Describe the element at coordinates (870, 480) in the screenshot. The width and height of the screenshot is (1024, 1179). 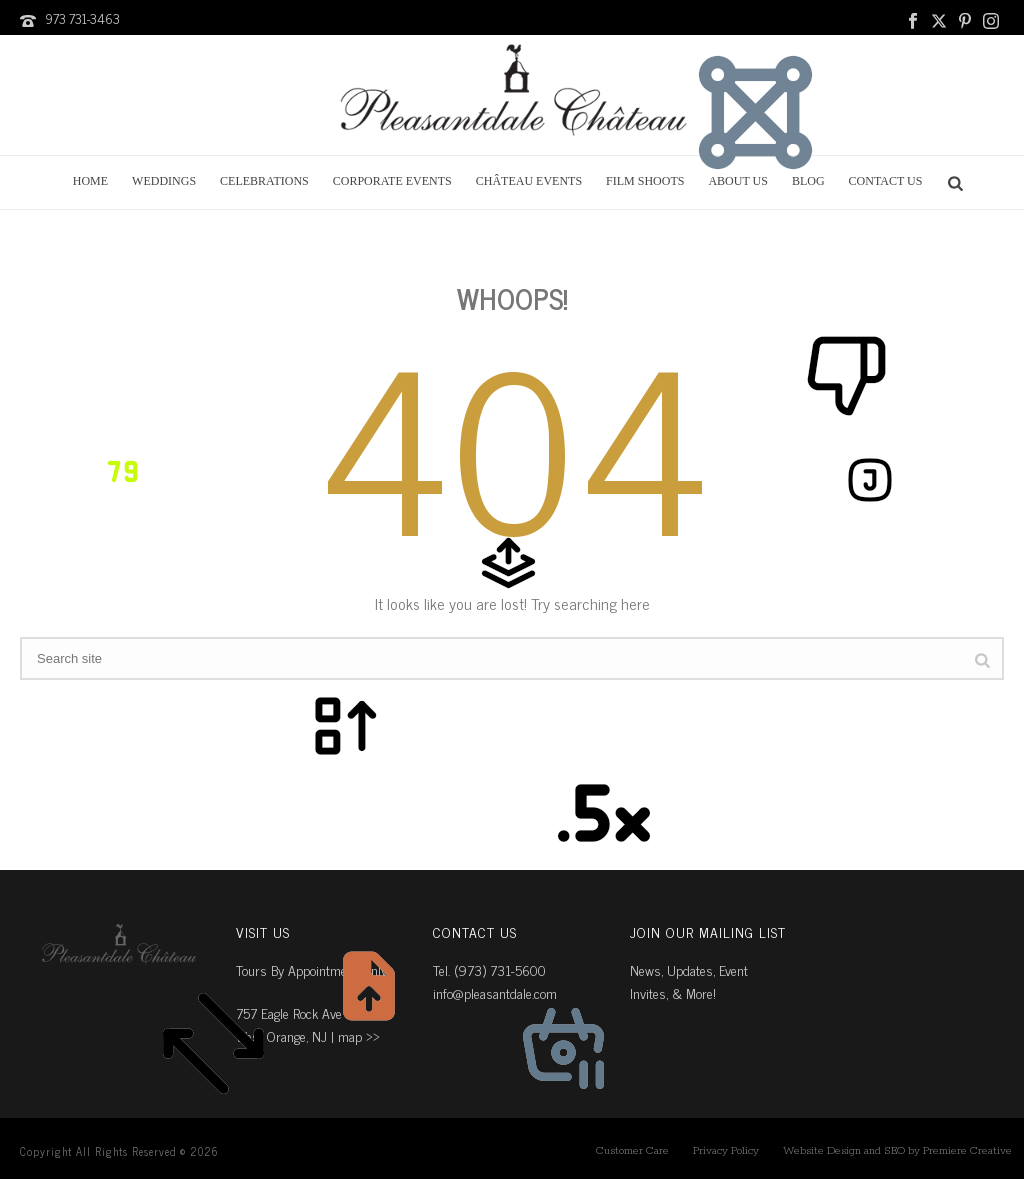
I see `represents an app or service starting with the letter "j"` at that location.